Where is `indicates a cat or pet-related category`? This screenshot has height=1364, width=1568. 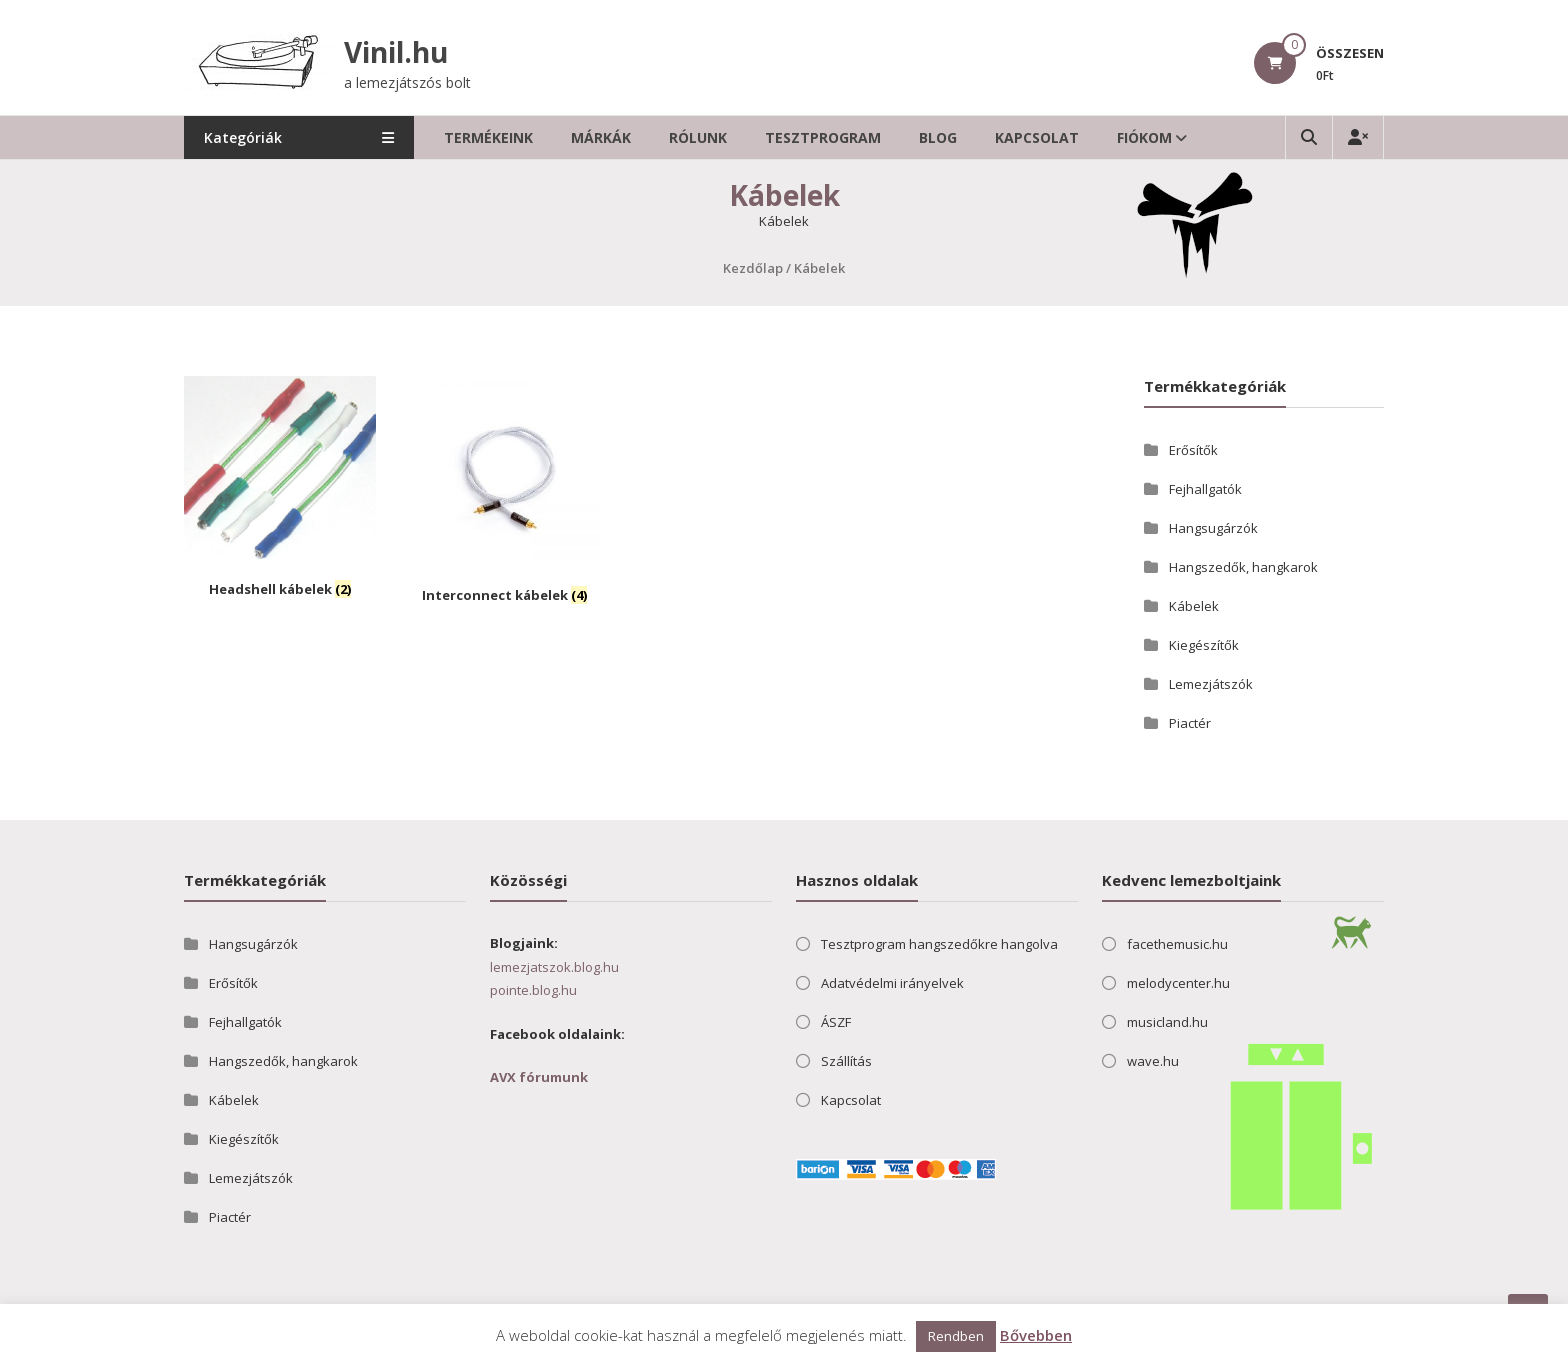
indicates a cat or pet-related category is located at coordinates (1351, 932).